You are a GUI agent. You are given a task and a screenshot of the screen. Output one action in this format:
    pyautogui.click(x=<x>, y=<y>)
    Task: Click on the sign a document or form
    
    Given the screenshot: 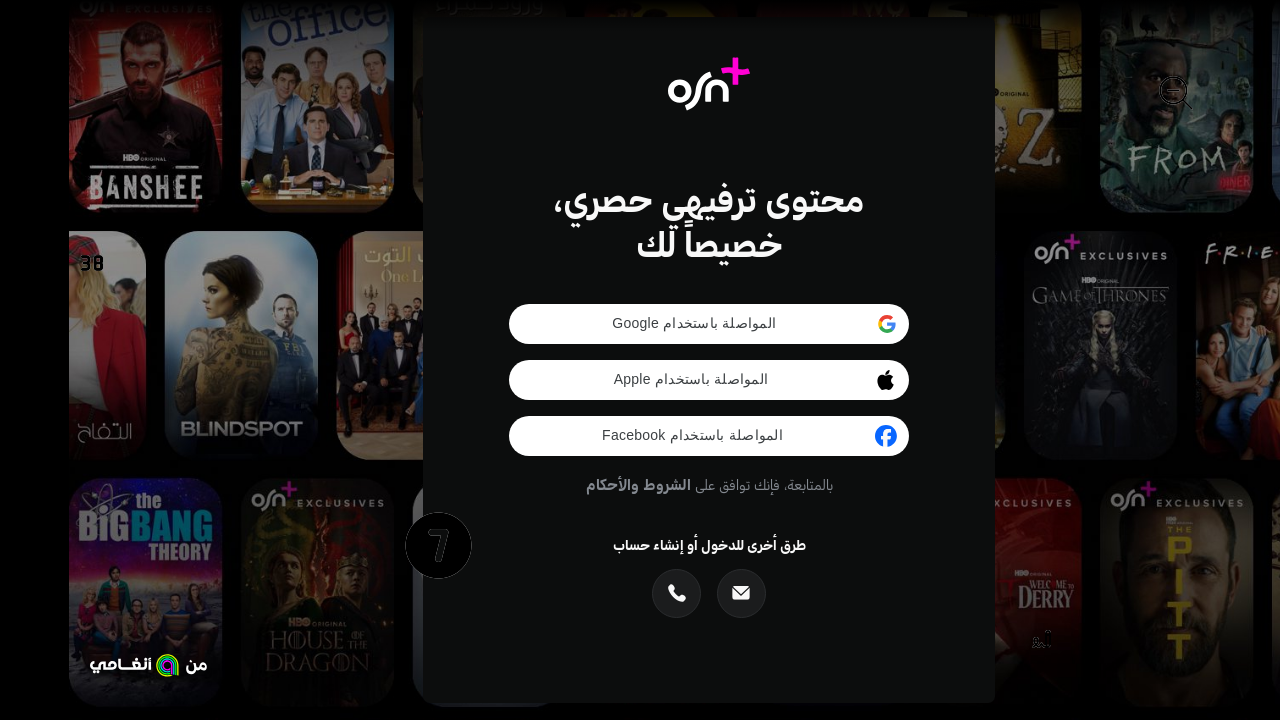 What is the action you would take?
    pyautogui.click(x=1042, y=640)
    